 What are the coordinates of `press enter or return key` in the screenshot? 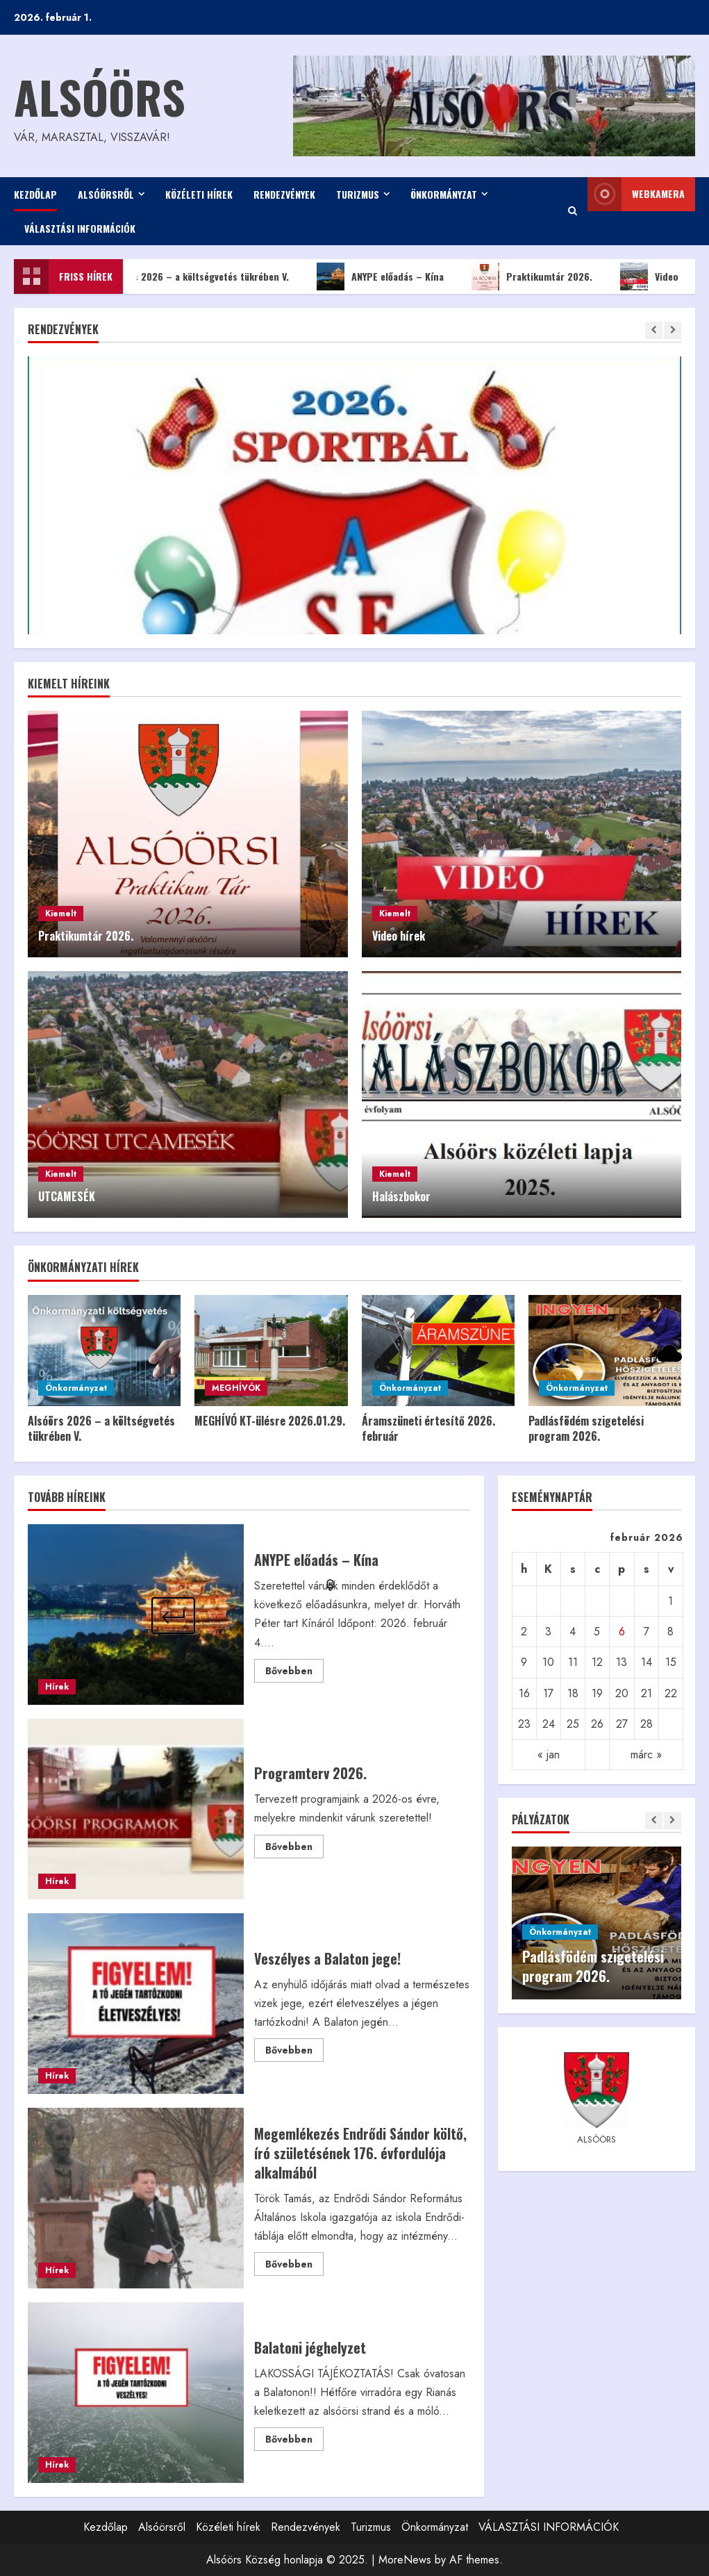 It's located at (173, 1615).